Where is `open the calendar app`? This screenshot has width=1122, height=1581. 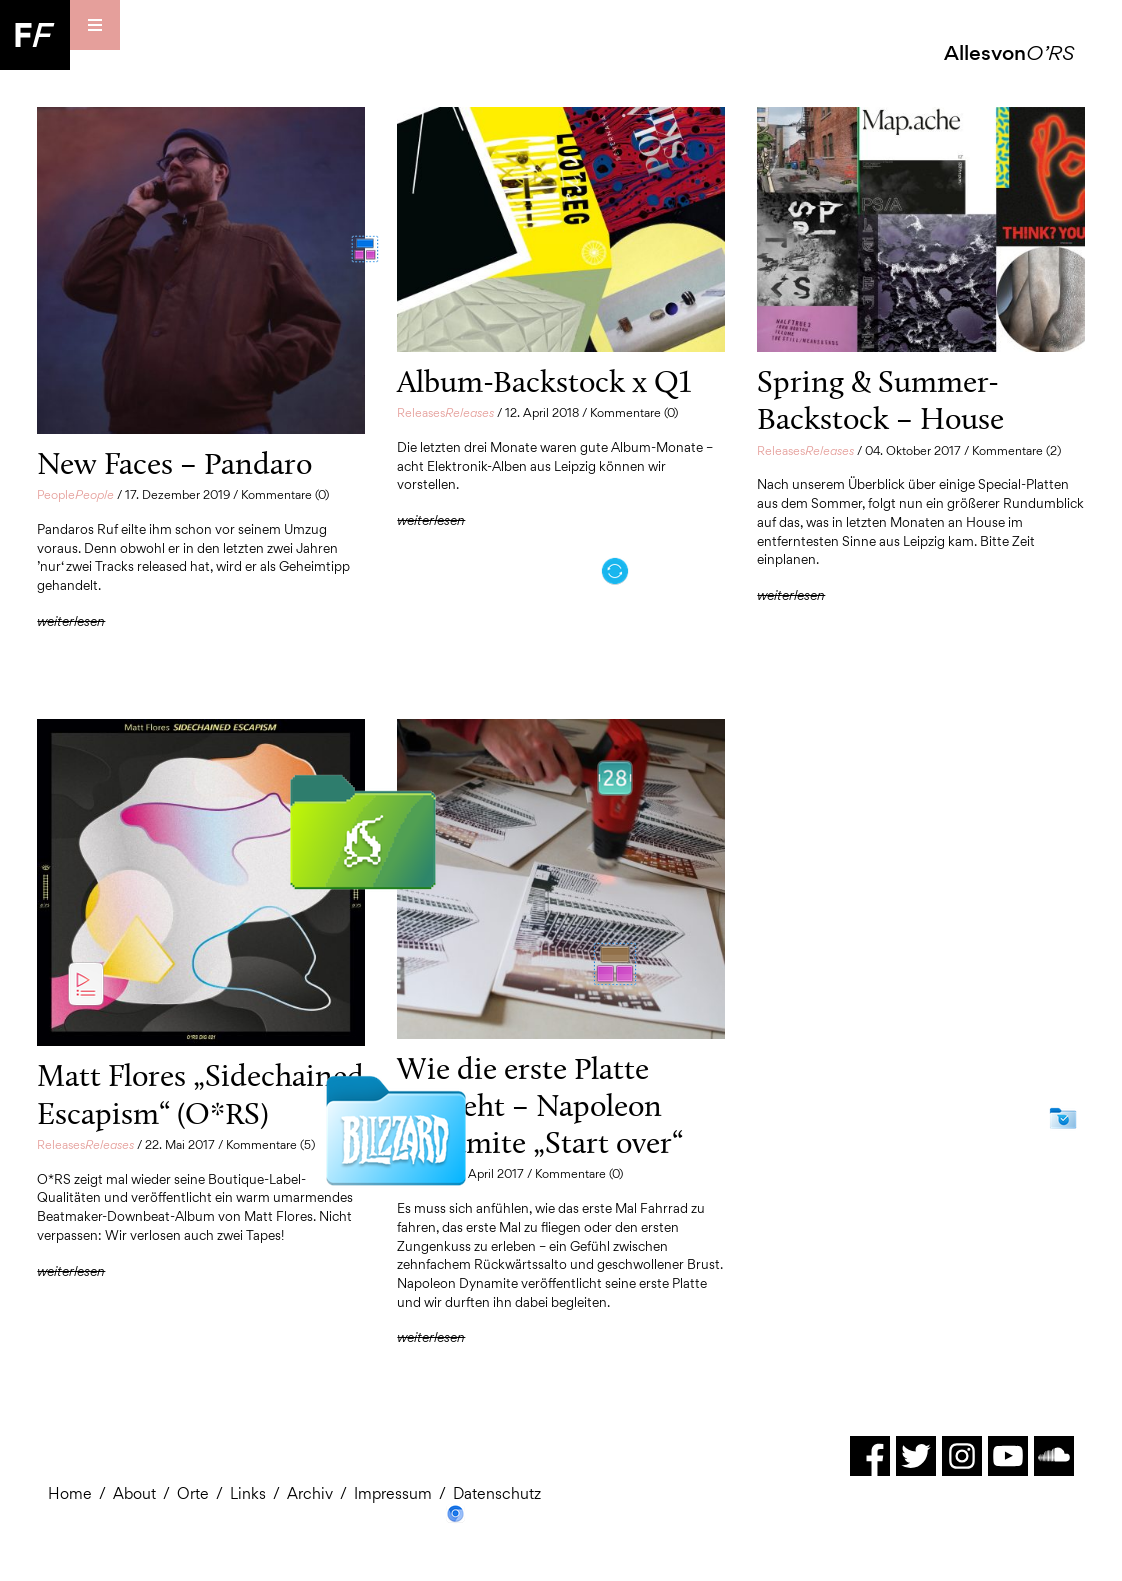
open the calendar app is located at coordinates (615, 778).